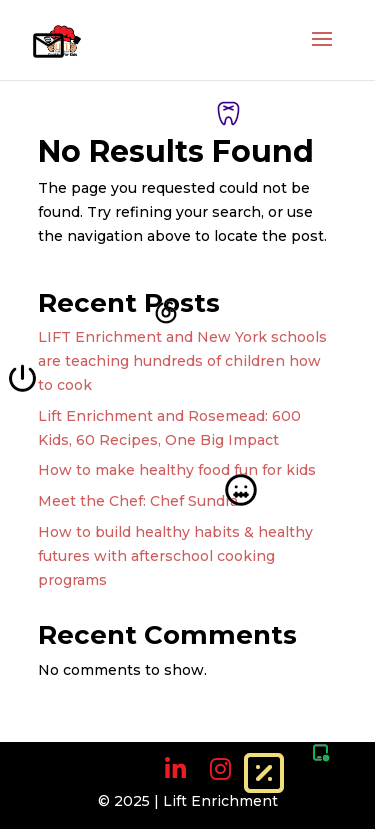 This screenshot has width=375, height=829. What do you see at coordinates (228, 113) in the screenshot?
I see `access dental or oral health features` at bounding box center [228, 113].